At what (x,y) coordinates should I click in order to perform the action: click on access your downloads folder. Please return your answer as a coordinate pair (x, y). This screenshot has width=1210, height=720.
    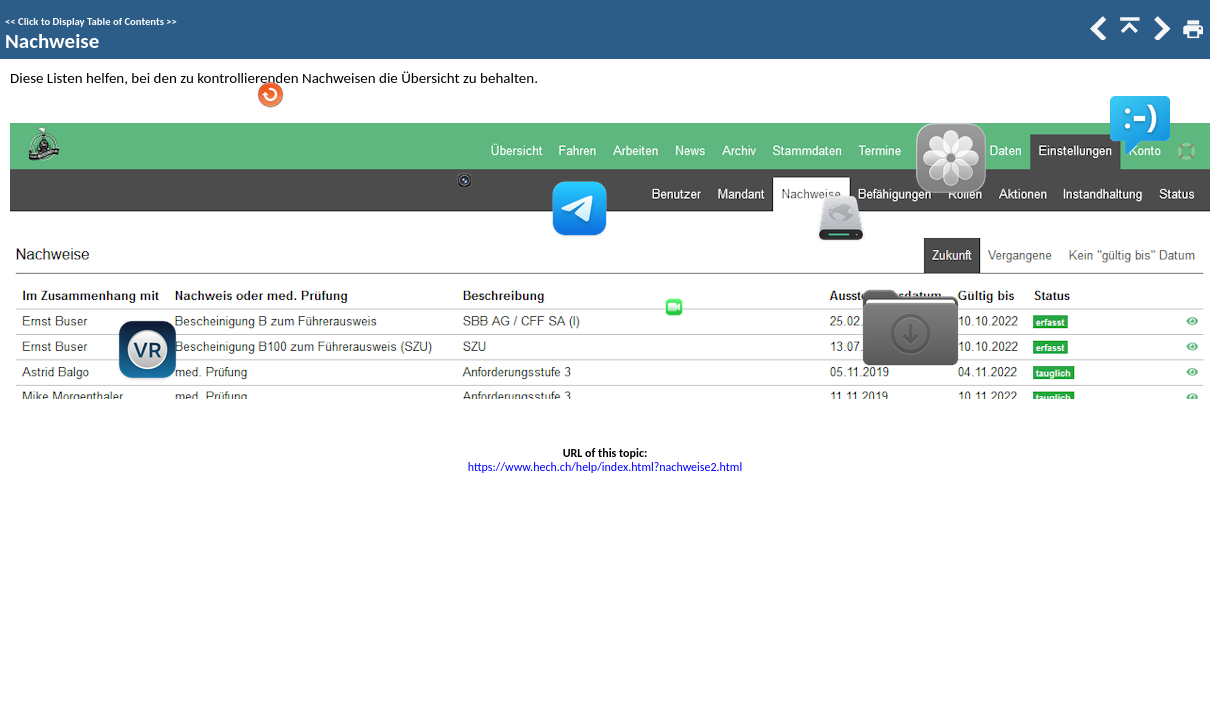
    Looking at the image, I should click on (910, 327).